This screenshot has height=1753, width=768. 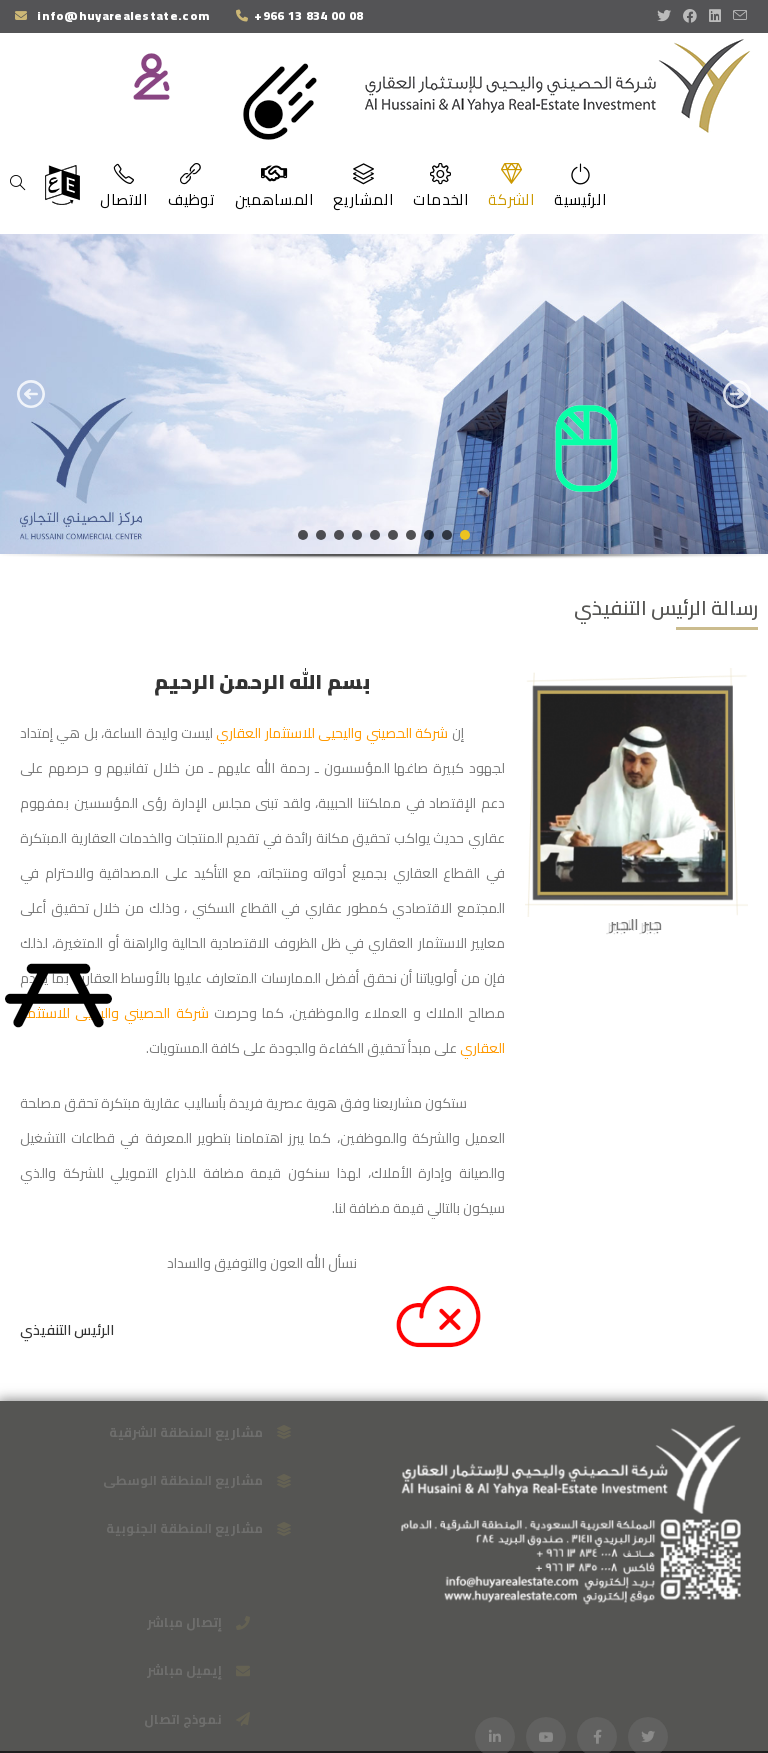 I want to click on indicates left mouse button click action, so click(x=586, y=448).